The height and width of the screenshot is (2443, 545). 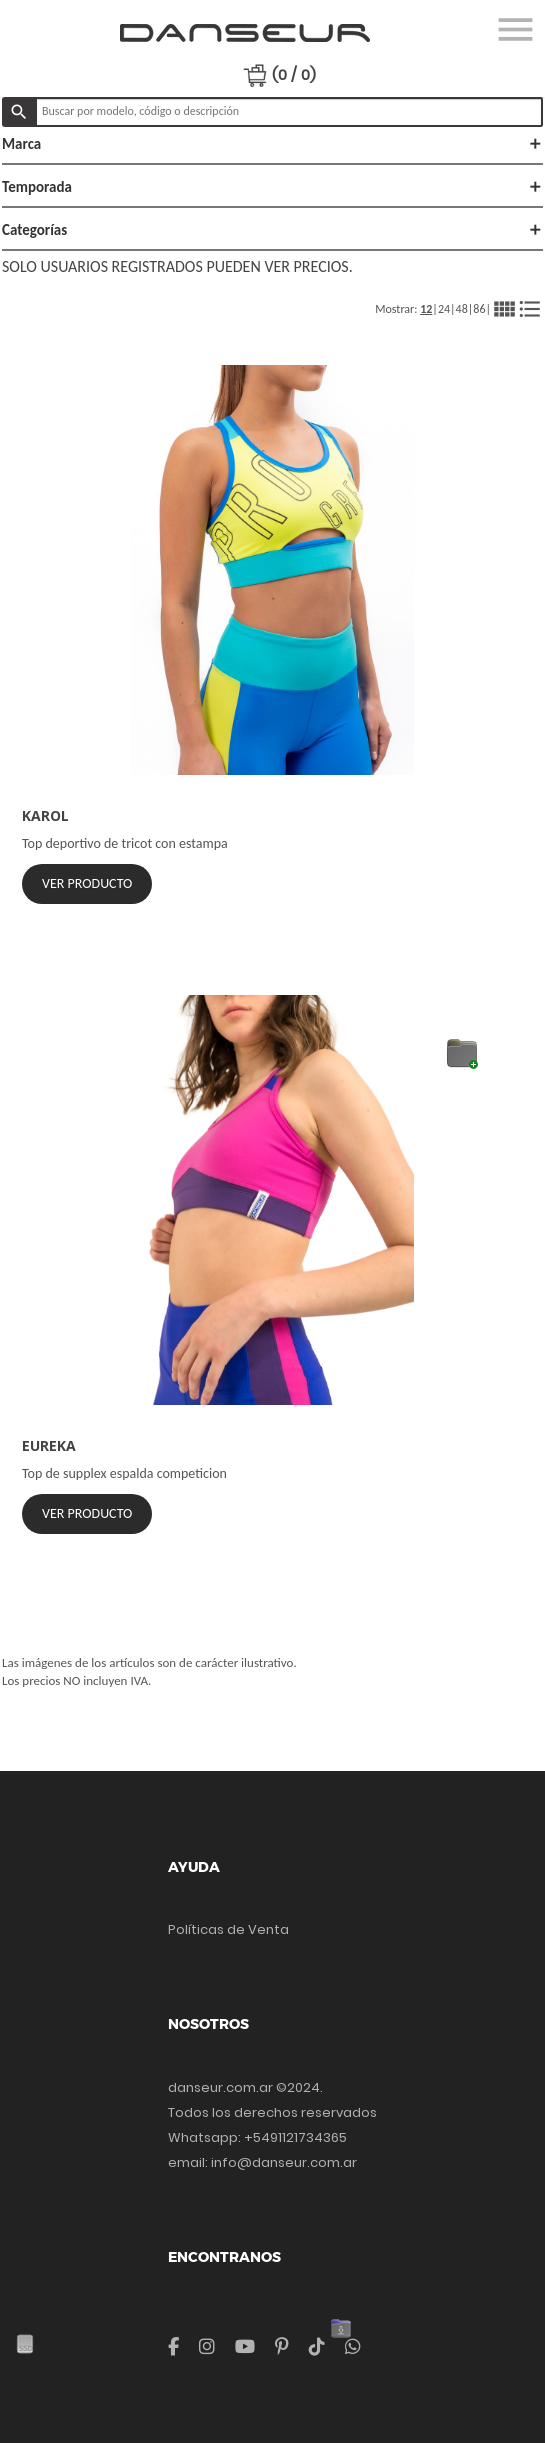 I want to click on indicates a solid state drive in the system, so click(x=25, y=2344).